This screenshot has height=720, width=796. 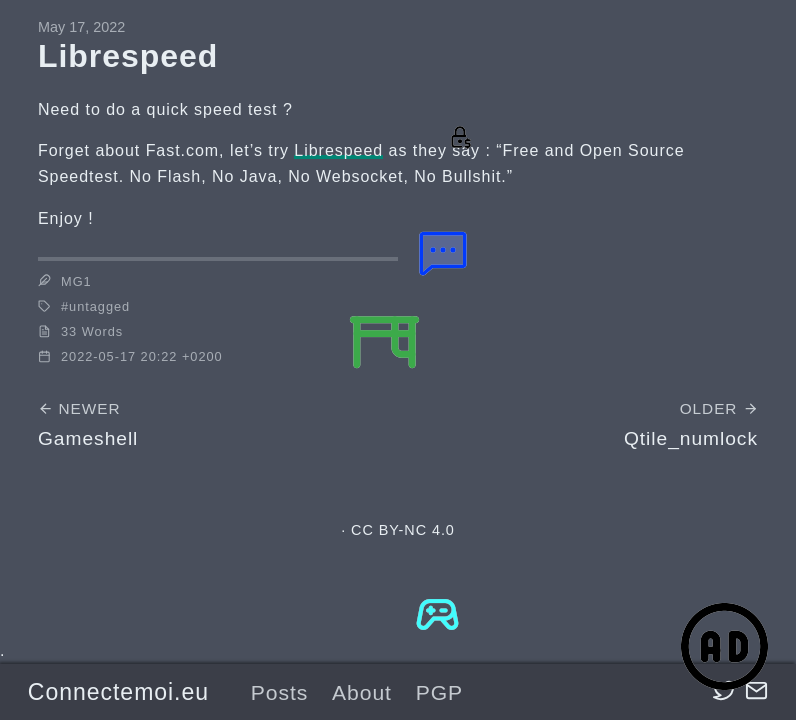 I want to click on access workspace or desk booking, so click(x=384, y=340).